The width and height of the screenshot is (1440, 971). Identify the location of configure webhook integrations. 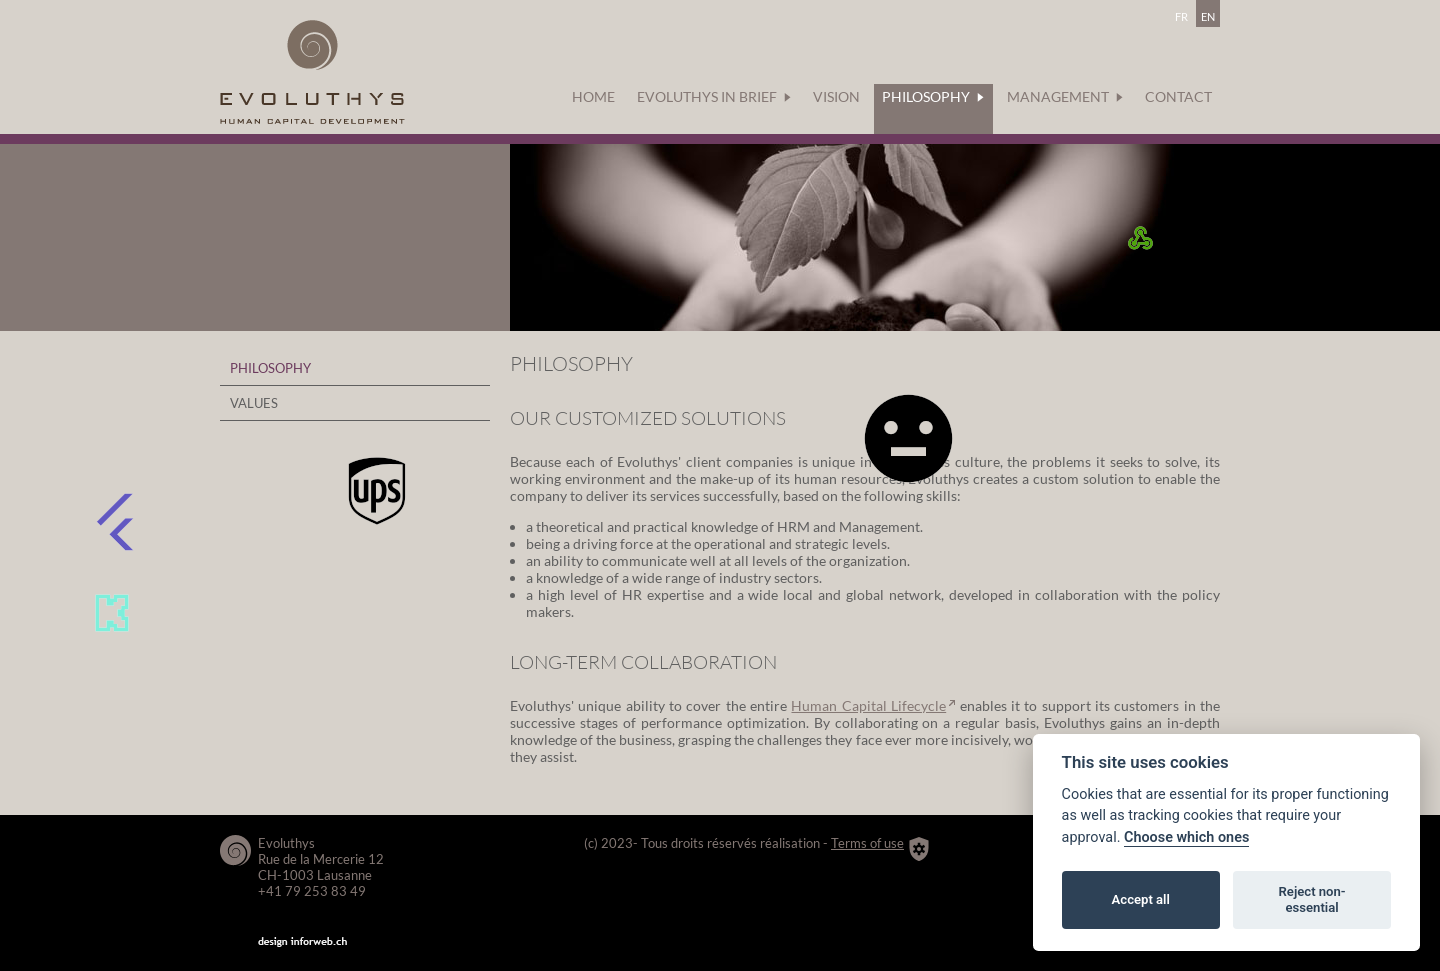
(1140, 238).